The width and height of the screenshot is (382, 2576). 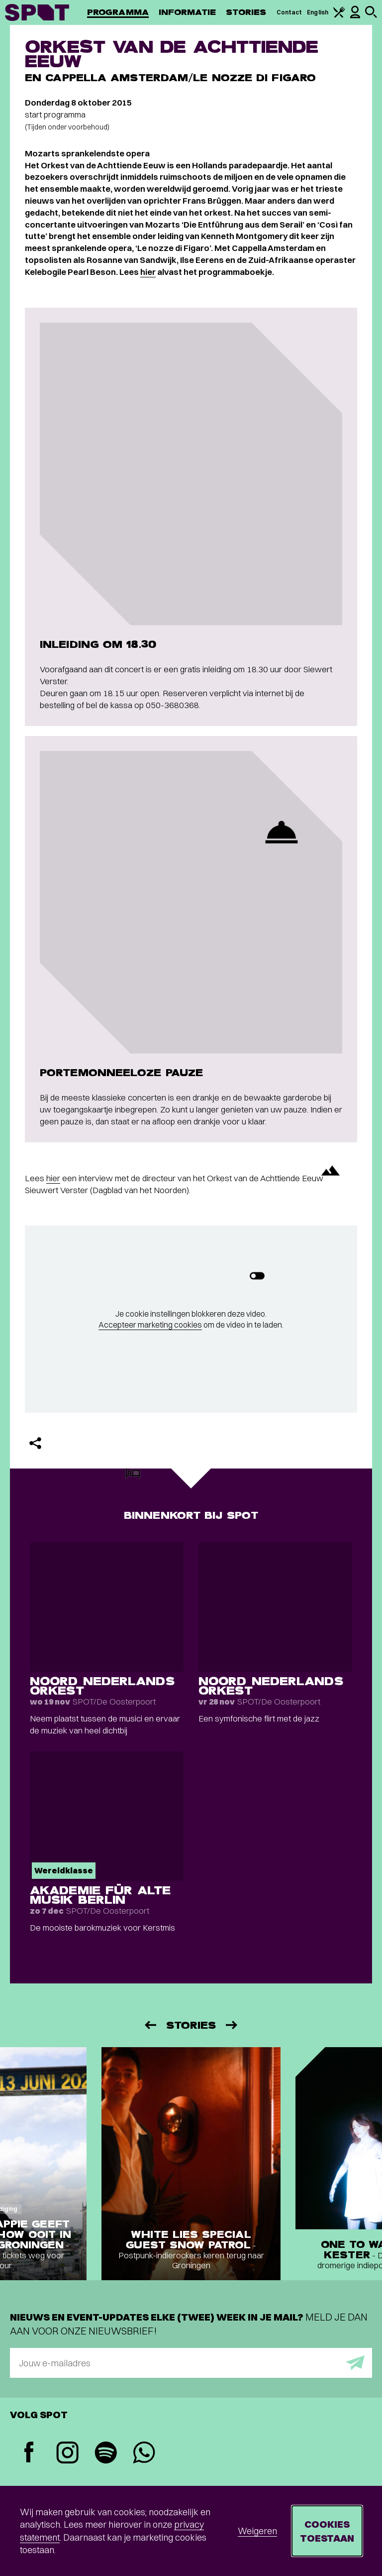 What do you see at coordinates (257, 1276) in the screenshot?
I see `toggle switch in off position` at bounding box center [257, 1276].